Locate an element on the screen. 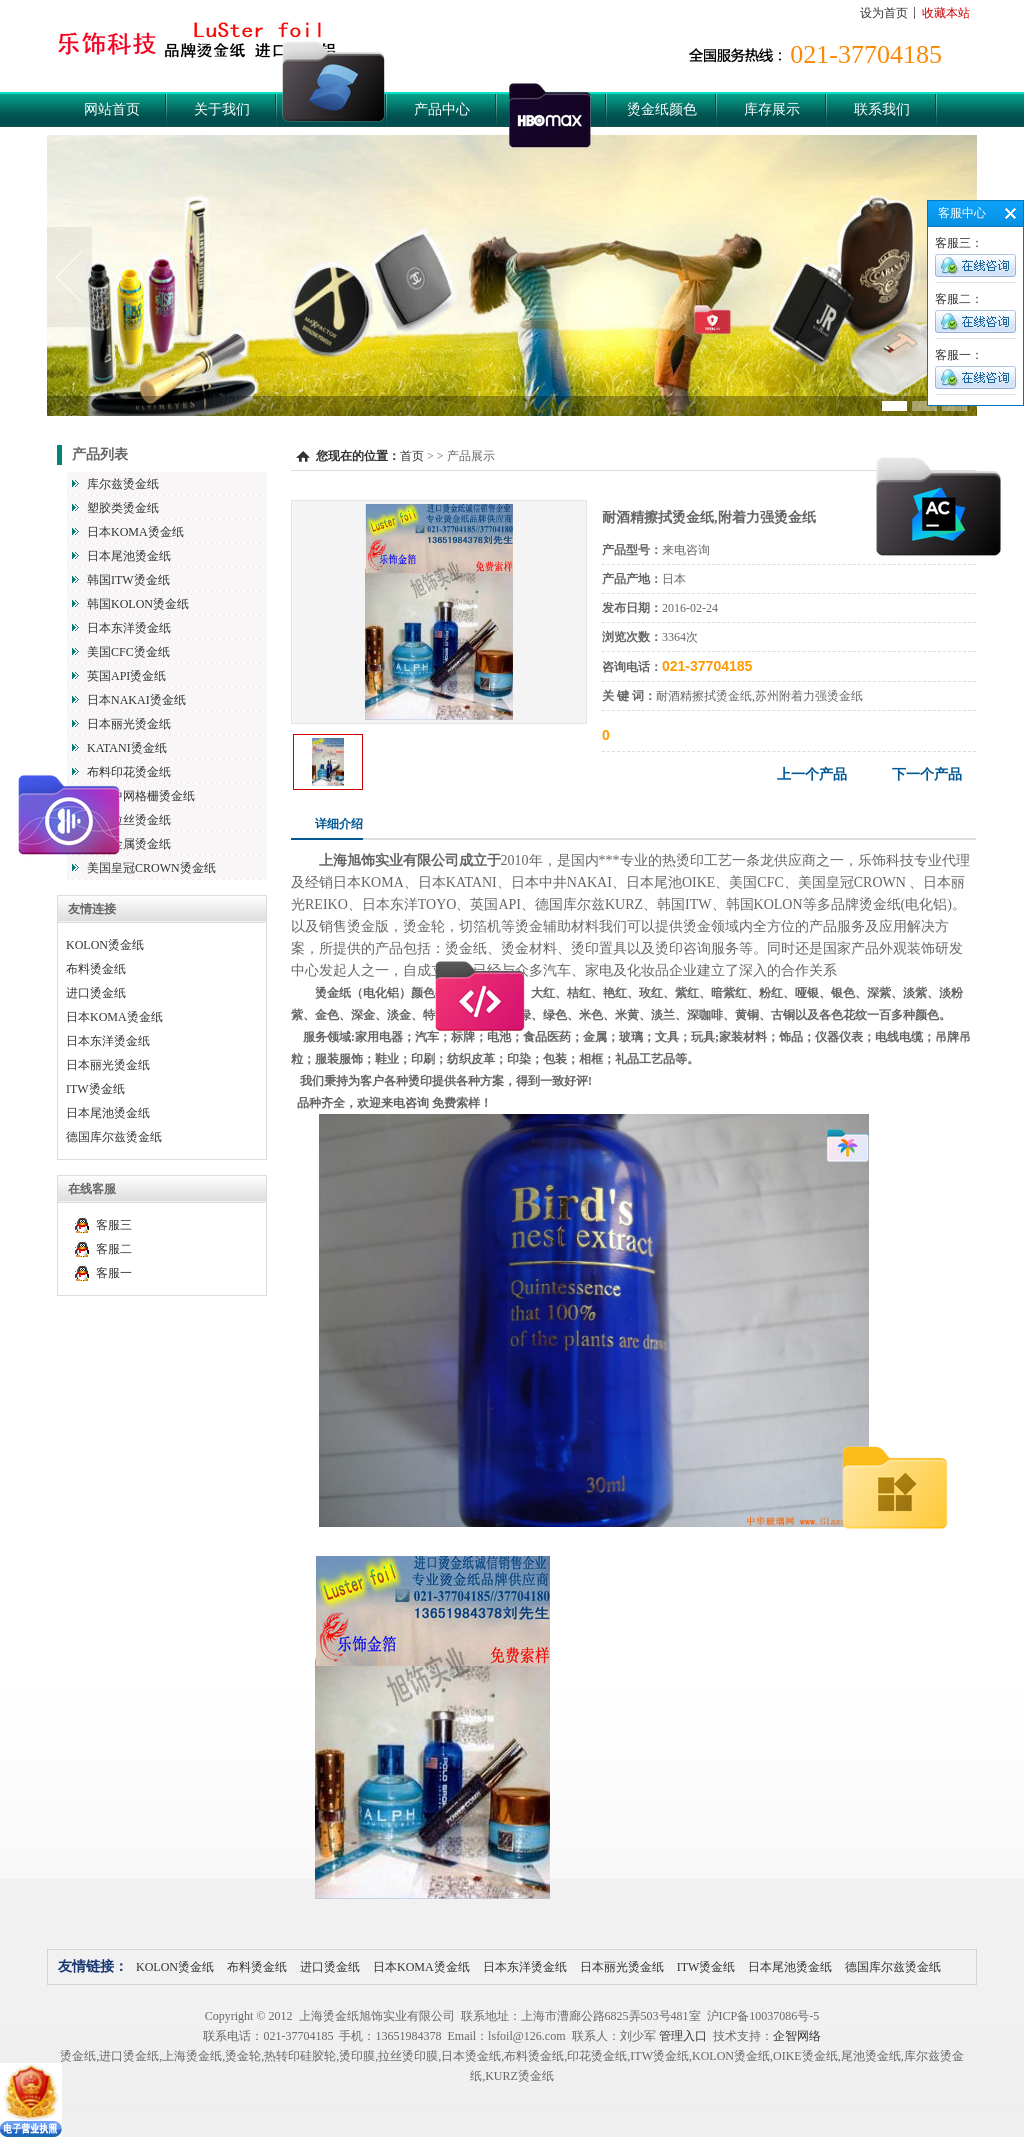 The width and height of the screenshot is (1024, 2140). open google palm ai project folder is located at coordinates (847, 1146).